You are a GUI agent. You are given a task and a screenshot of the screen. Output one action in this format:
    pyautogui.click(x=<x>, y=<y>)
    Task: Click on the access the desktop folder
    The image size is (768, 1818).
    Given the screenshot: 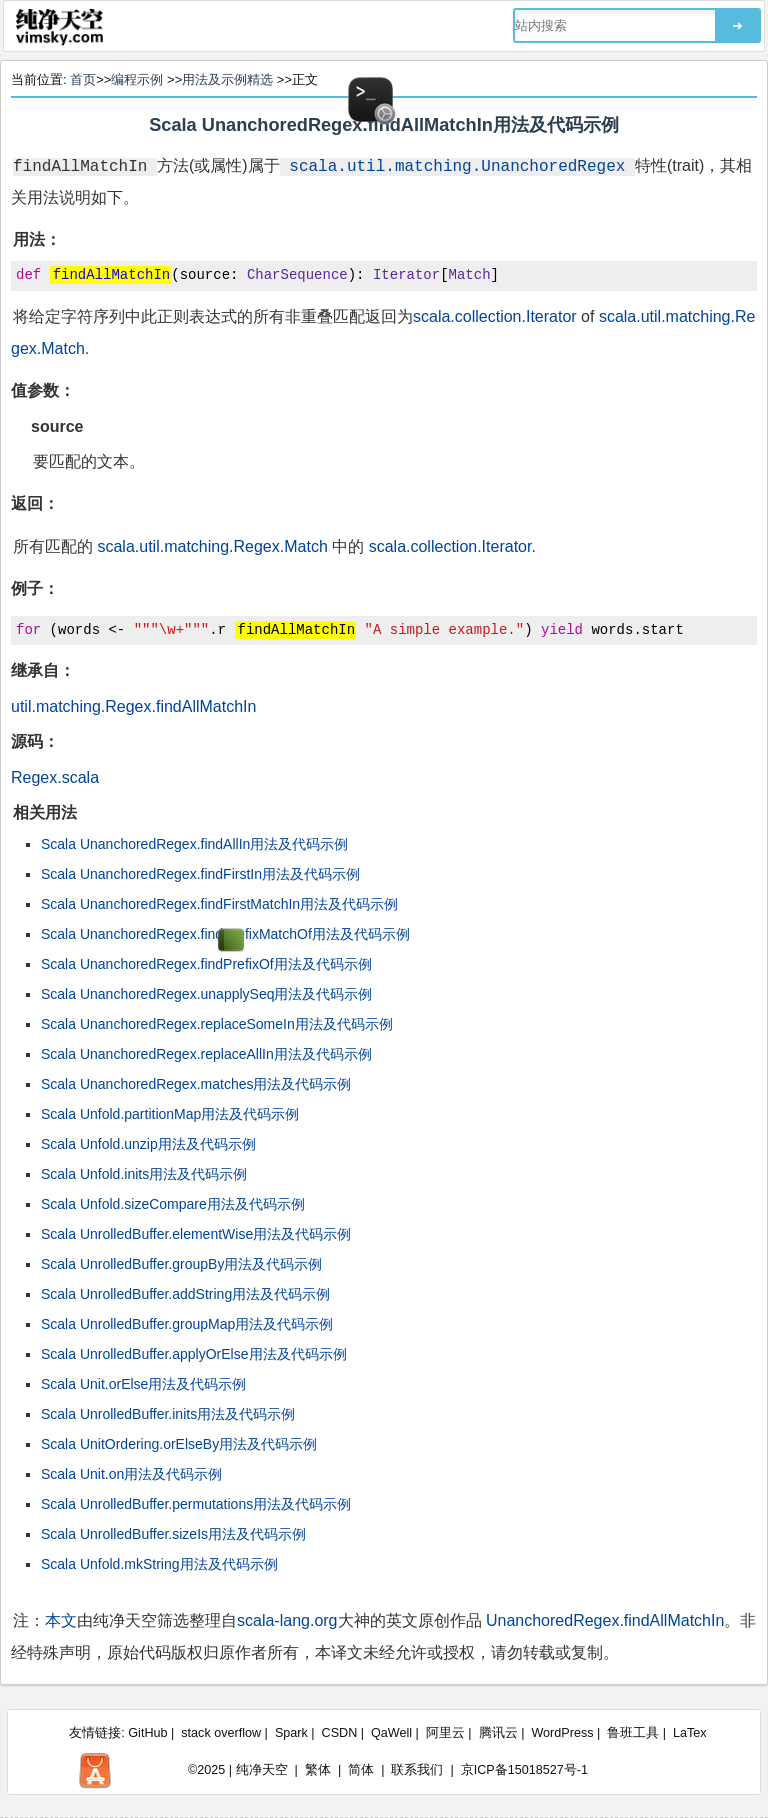 What is the action you would take?
    pyautogui.click(x=231, y=939)
    